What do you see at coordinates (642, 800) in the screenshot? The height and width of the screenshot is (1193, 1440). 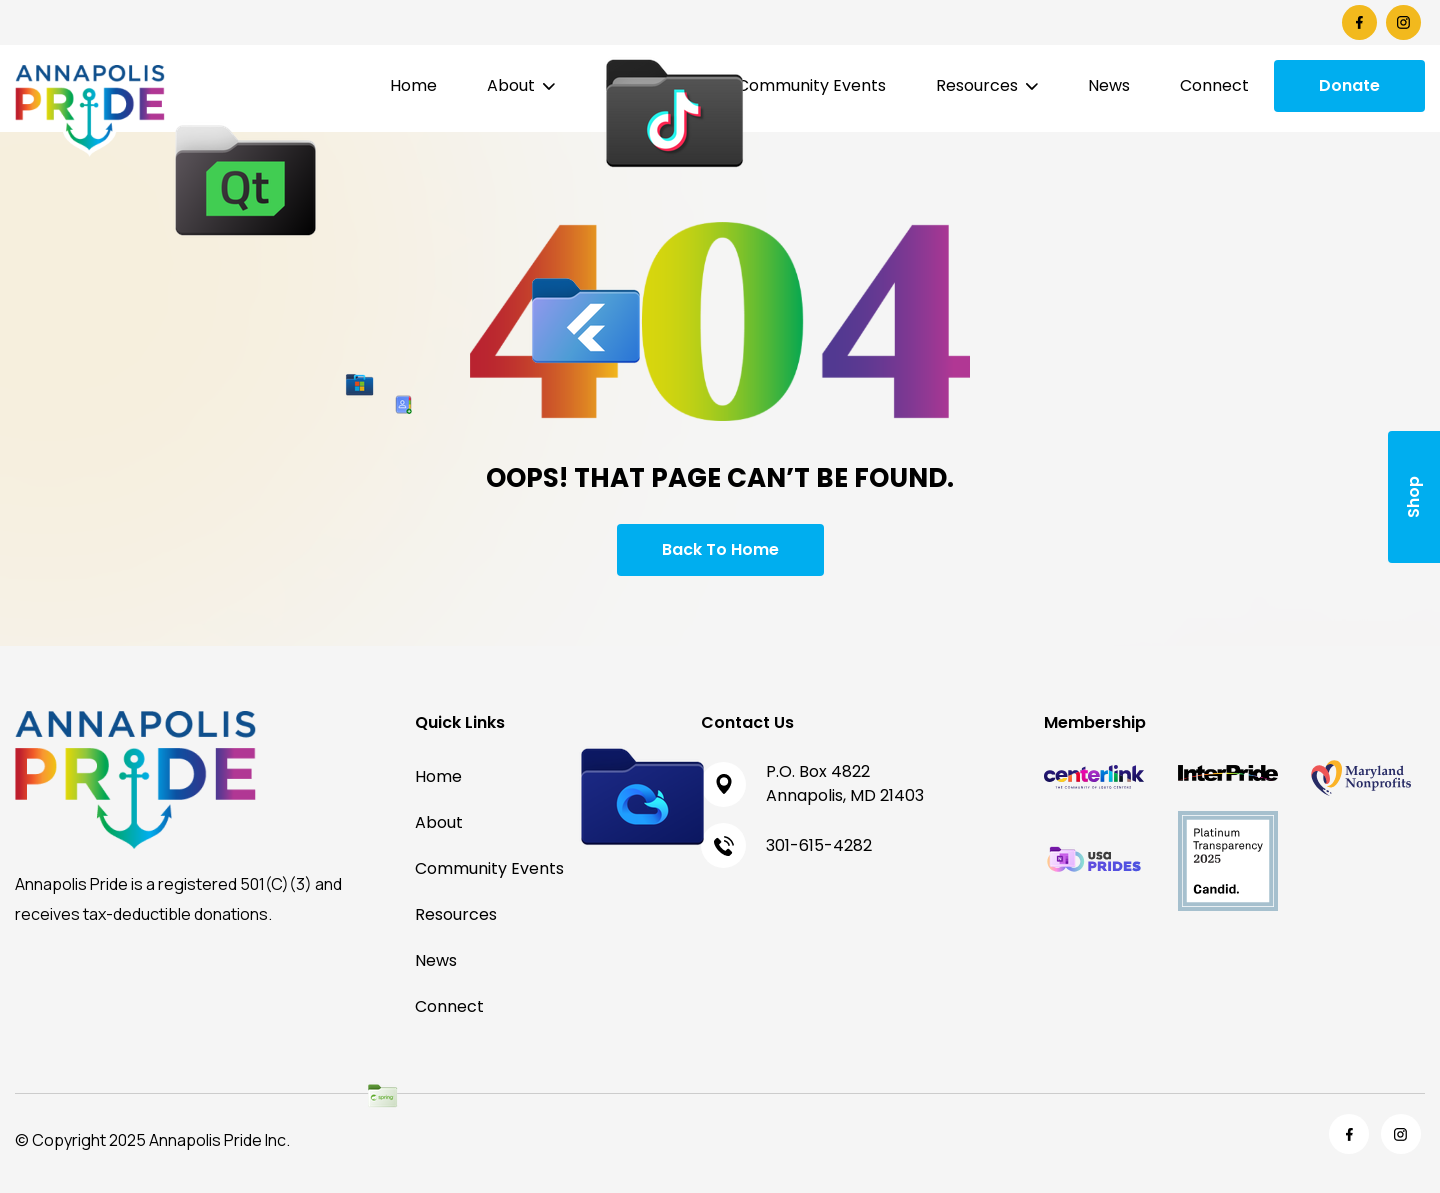 I see `open wondershare inclowdz cloud storage folder` at bounding box center [642, 800].